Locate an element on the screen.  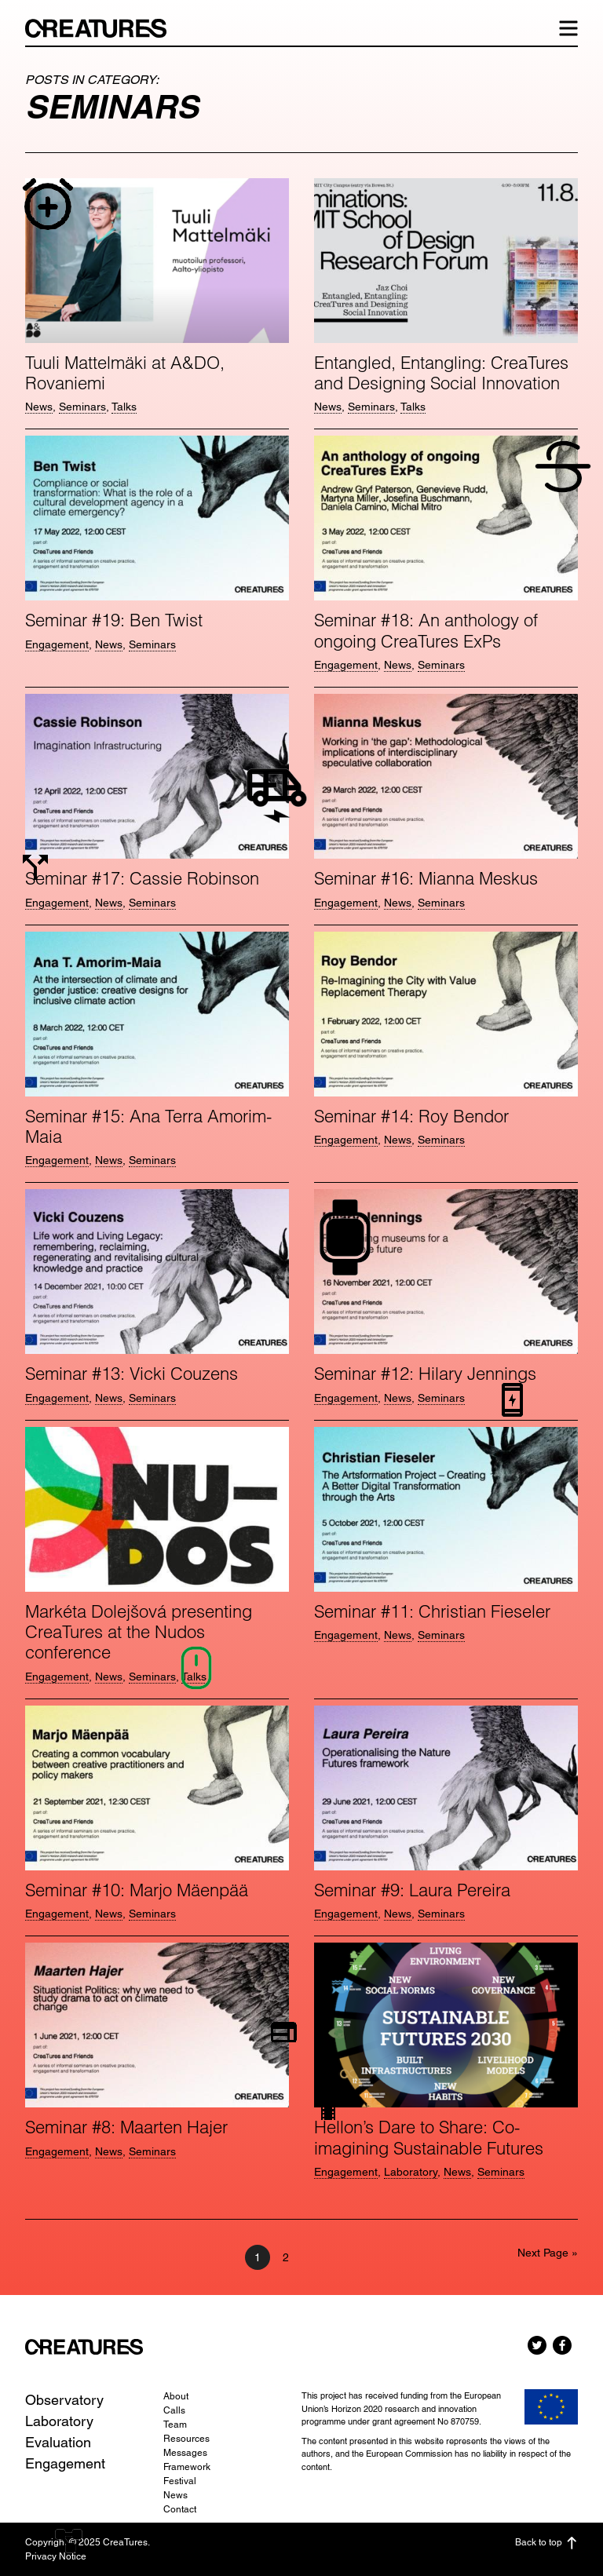
indicates mouse input or cursor control is located at coordinates (196, 1668).